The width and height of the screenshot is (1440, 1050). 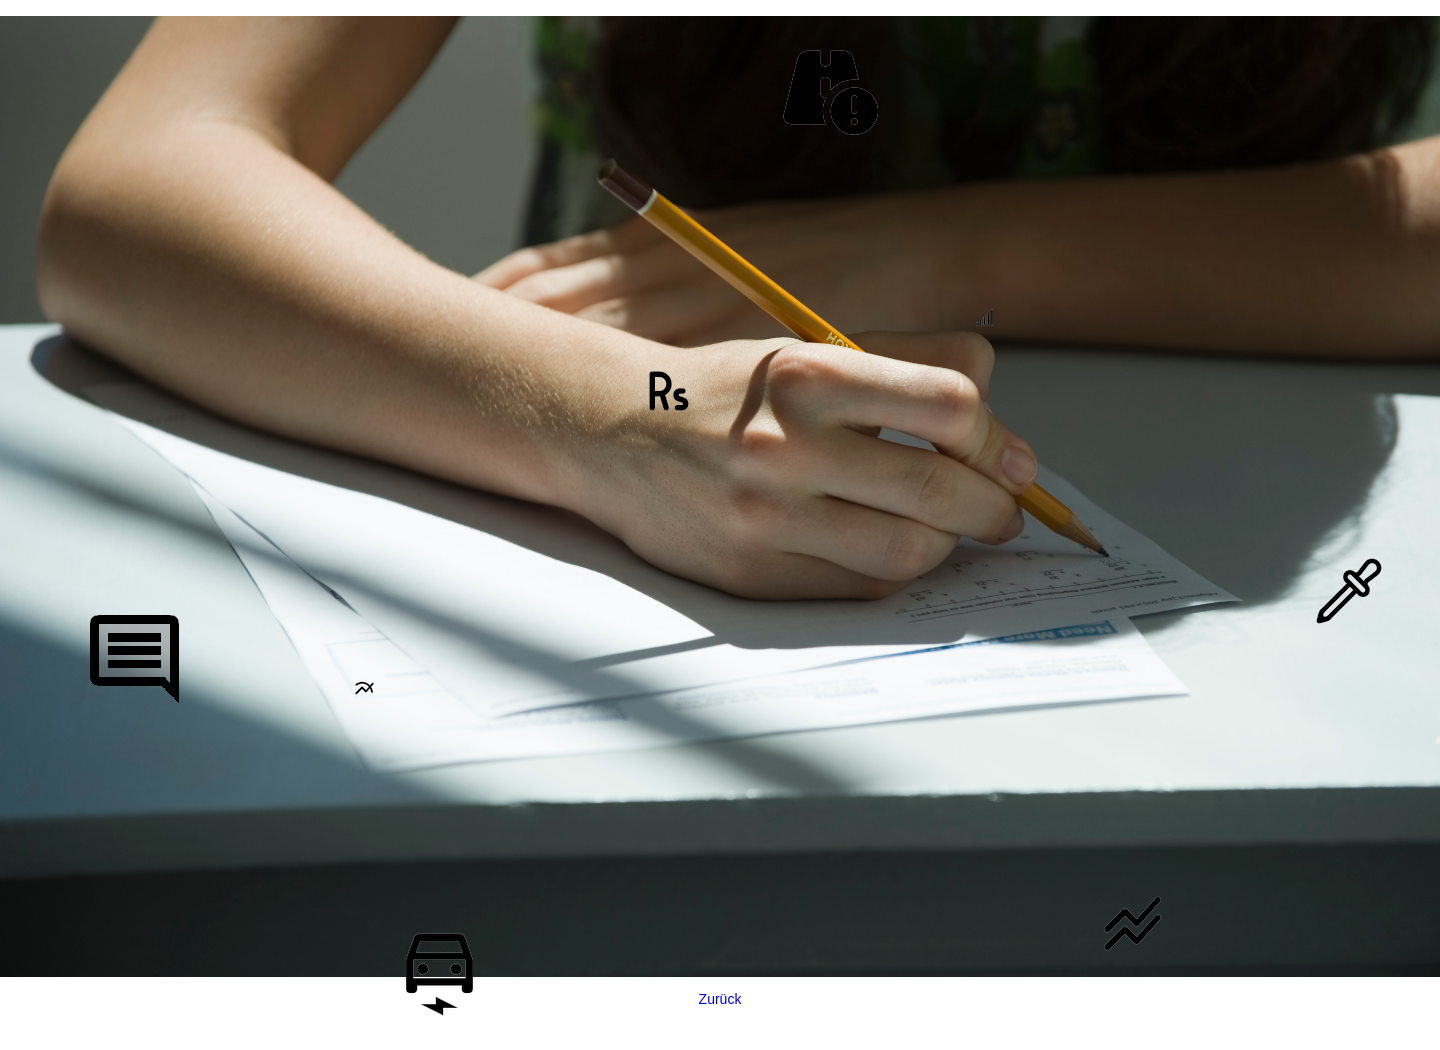 I want to click on indicates full signal strength, so click(x=984, y=317).